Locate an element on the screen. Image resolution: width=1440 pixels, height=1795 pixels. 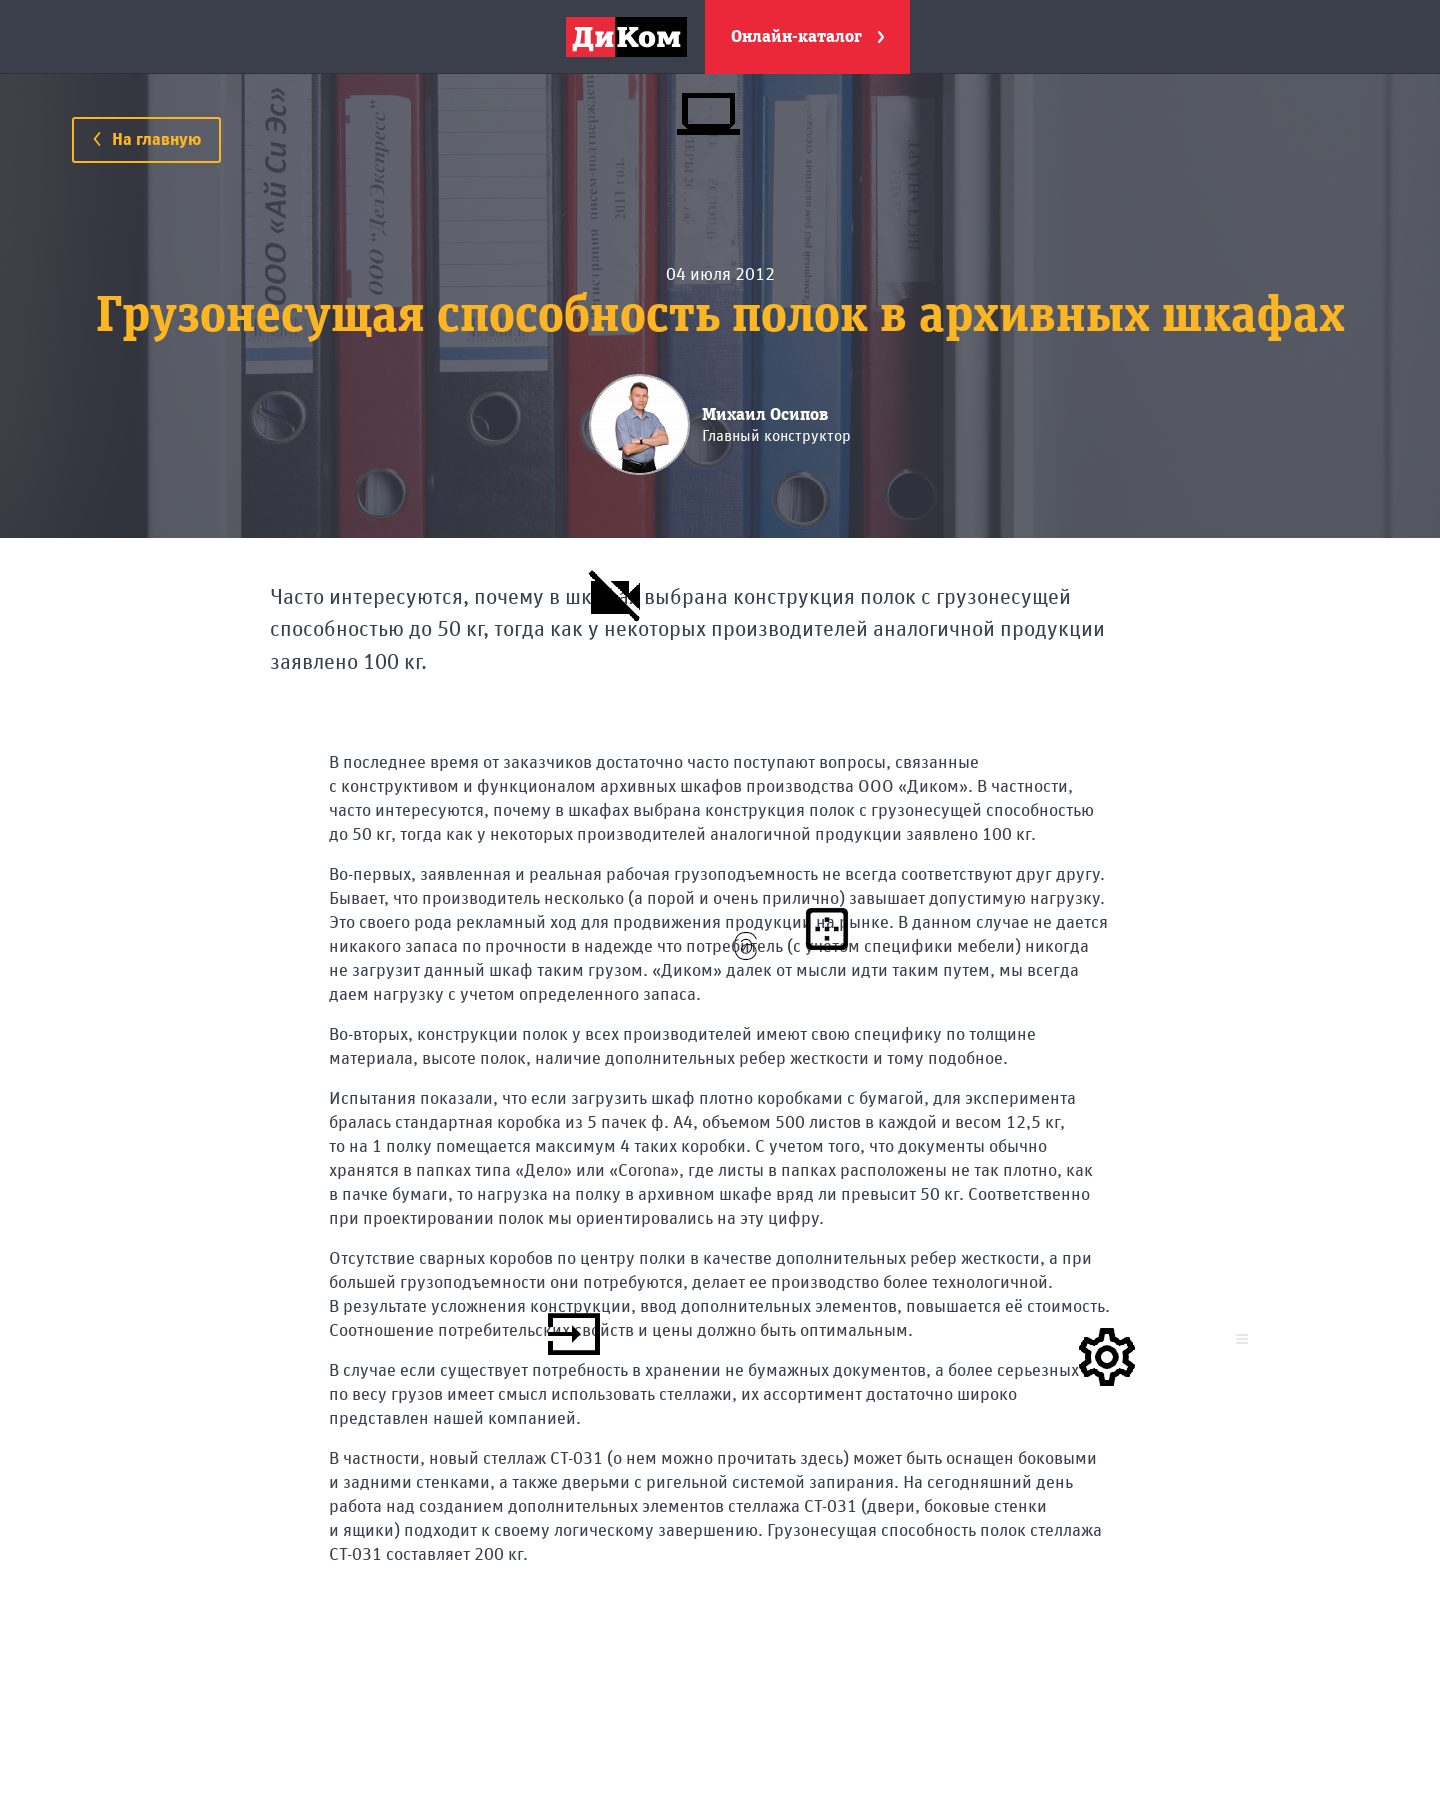
open settings menu is located at coordinates (1107, 1357).